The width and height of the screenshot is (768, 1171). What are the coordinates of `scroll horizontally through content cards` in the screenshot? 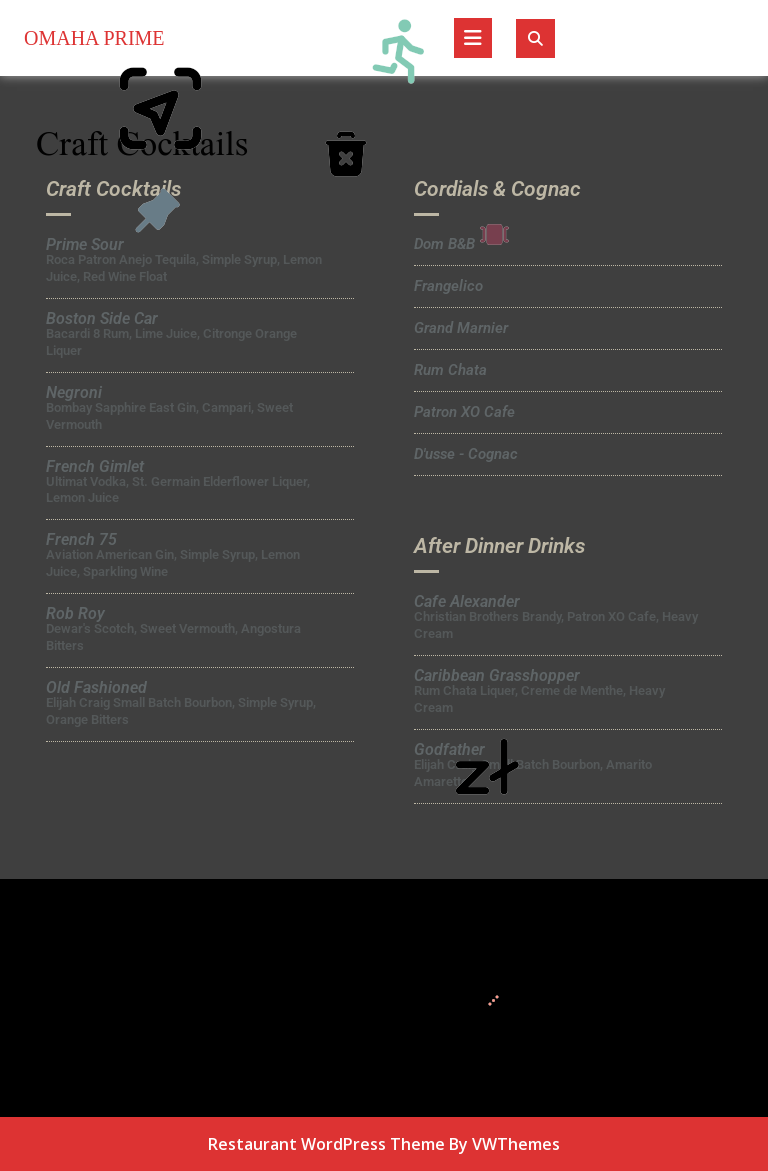 It's located at (494, 234).